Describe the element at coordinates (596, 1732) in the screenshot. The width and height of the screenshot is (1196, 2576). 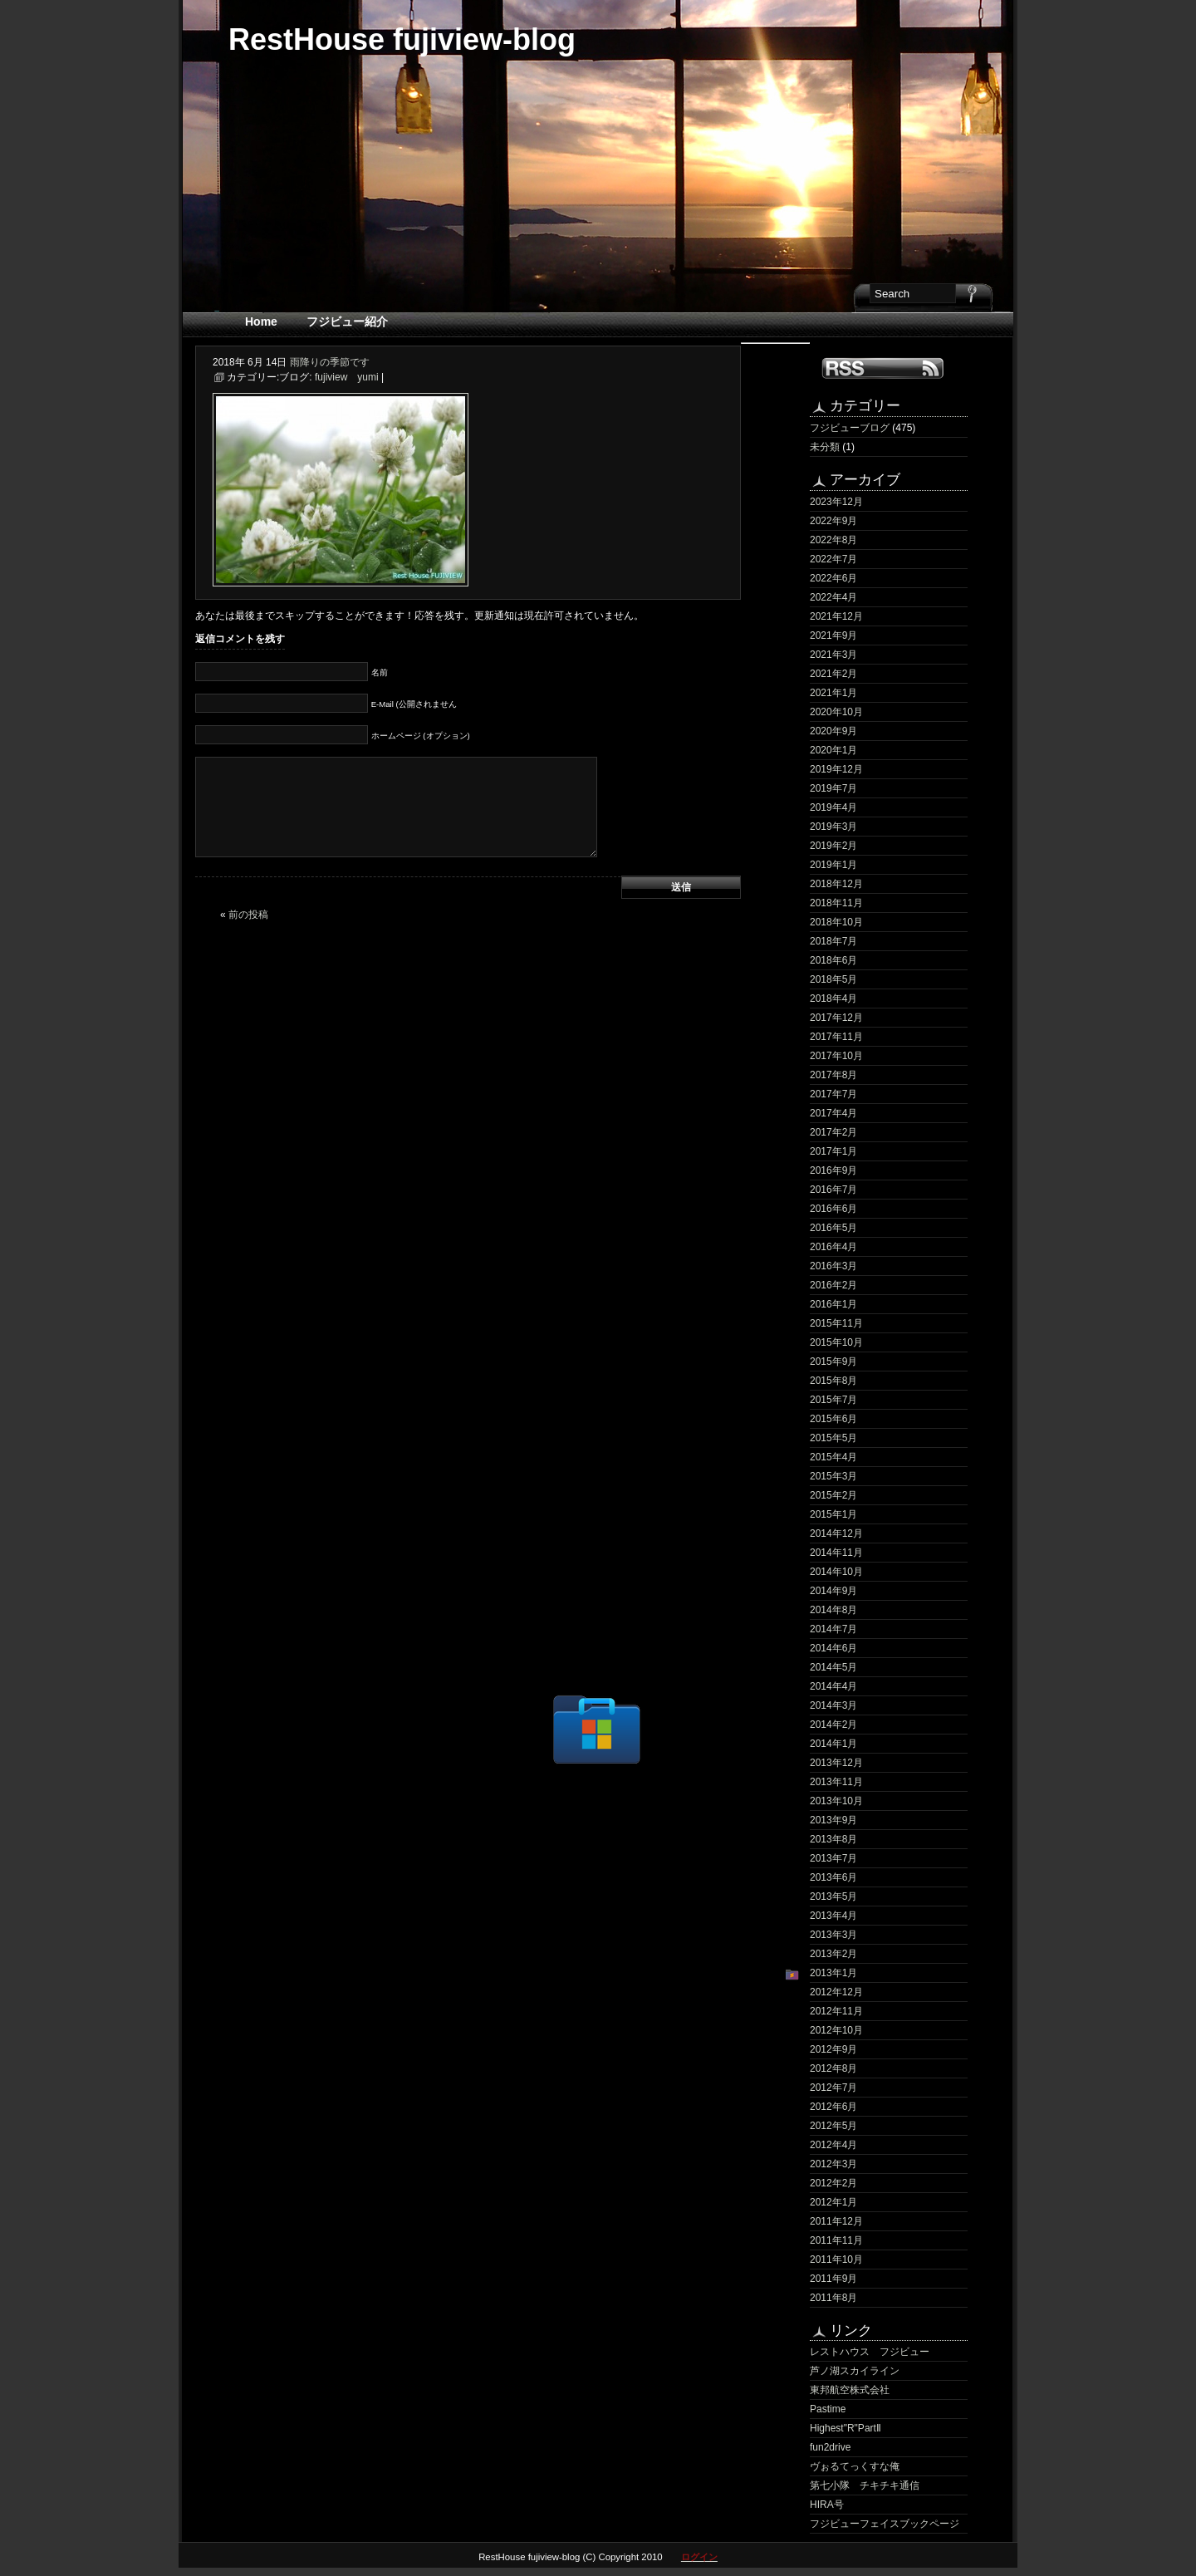
I see `open microsoft store downloads folder` at that location.